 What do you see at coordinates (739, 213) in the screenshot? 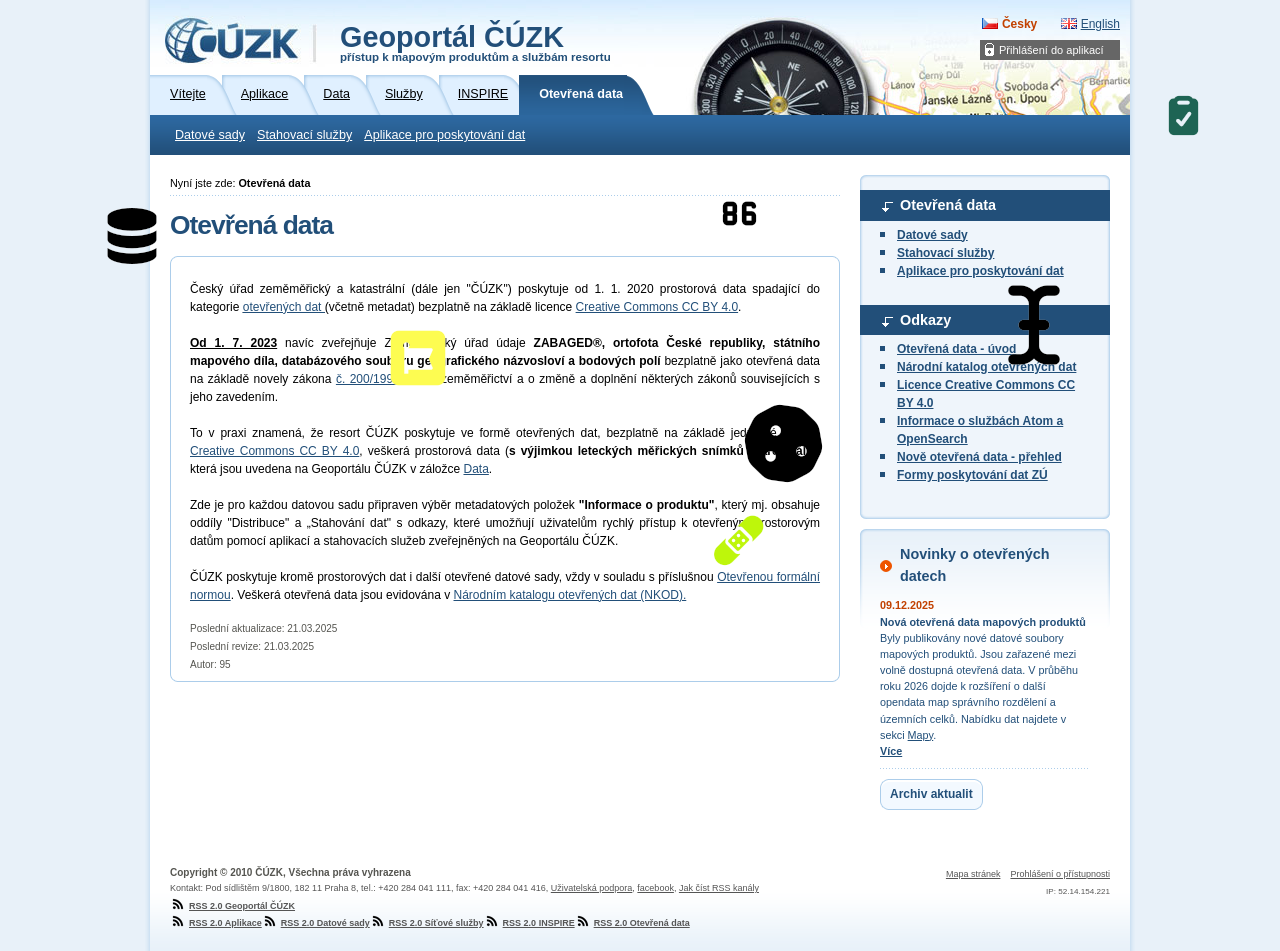
I see `displays the number 86 as a label or counter` at bounding box center [739, 213].